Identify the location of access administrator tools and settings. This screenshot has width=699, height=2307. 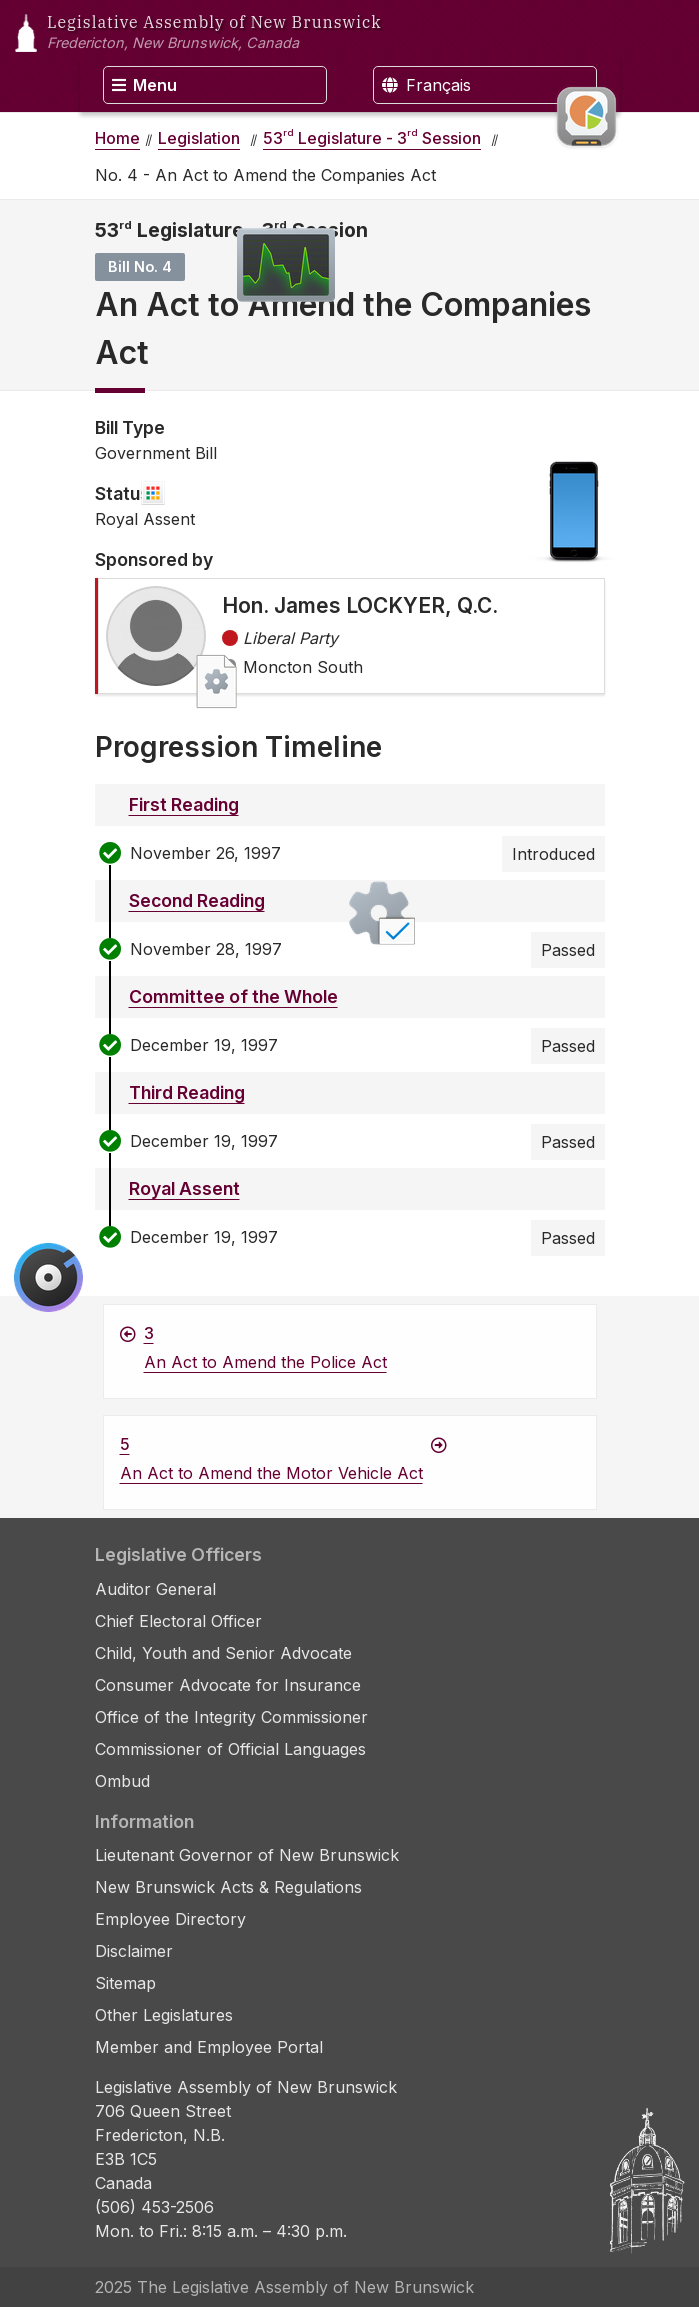
(379, 913).